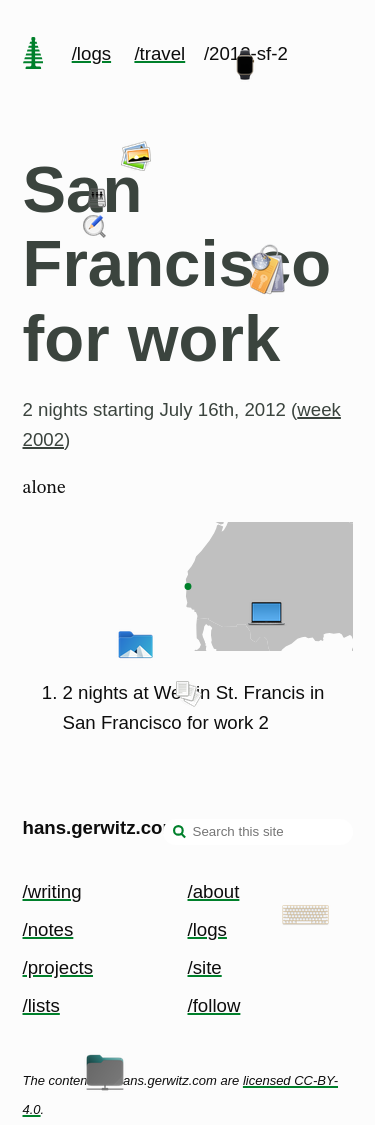  Describe the element at coordinates (97, 198) in the screenshot. I see `access a shared network drive` at that location.